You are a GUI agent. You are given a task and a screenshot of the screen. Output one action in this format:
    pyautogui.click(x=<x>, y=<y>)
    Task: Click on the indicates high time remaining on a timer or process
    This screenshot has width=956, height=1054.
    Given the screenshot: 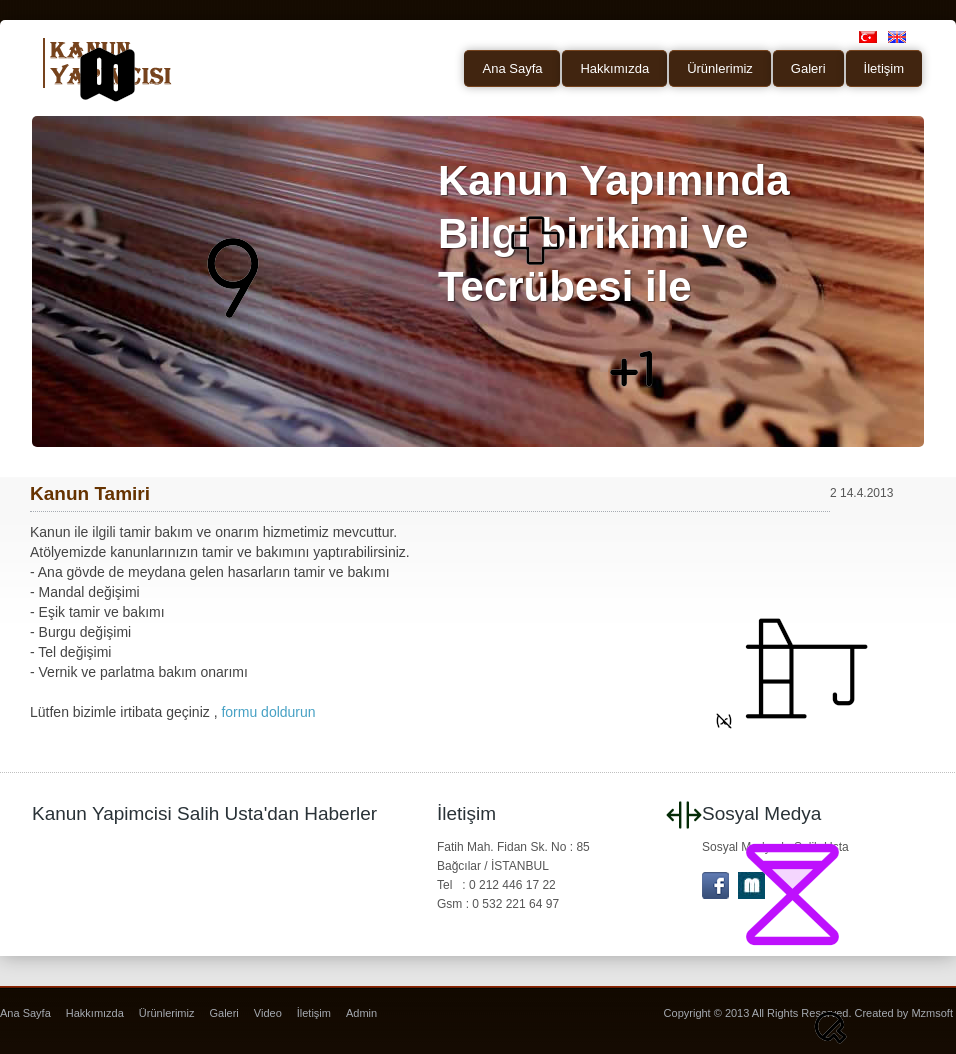 What is the action you would take?
    pyautogui.click(x=792, y=894)
    